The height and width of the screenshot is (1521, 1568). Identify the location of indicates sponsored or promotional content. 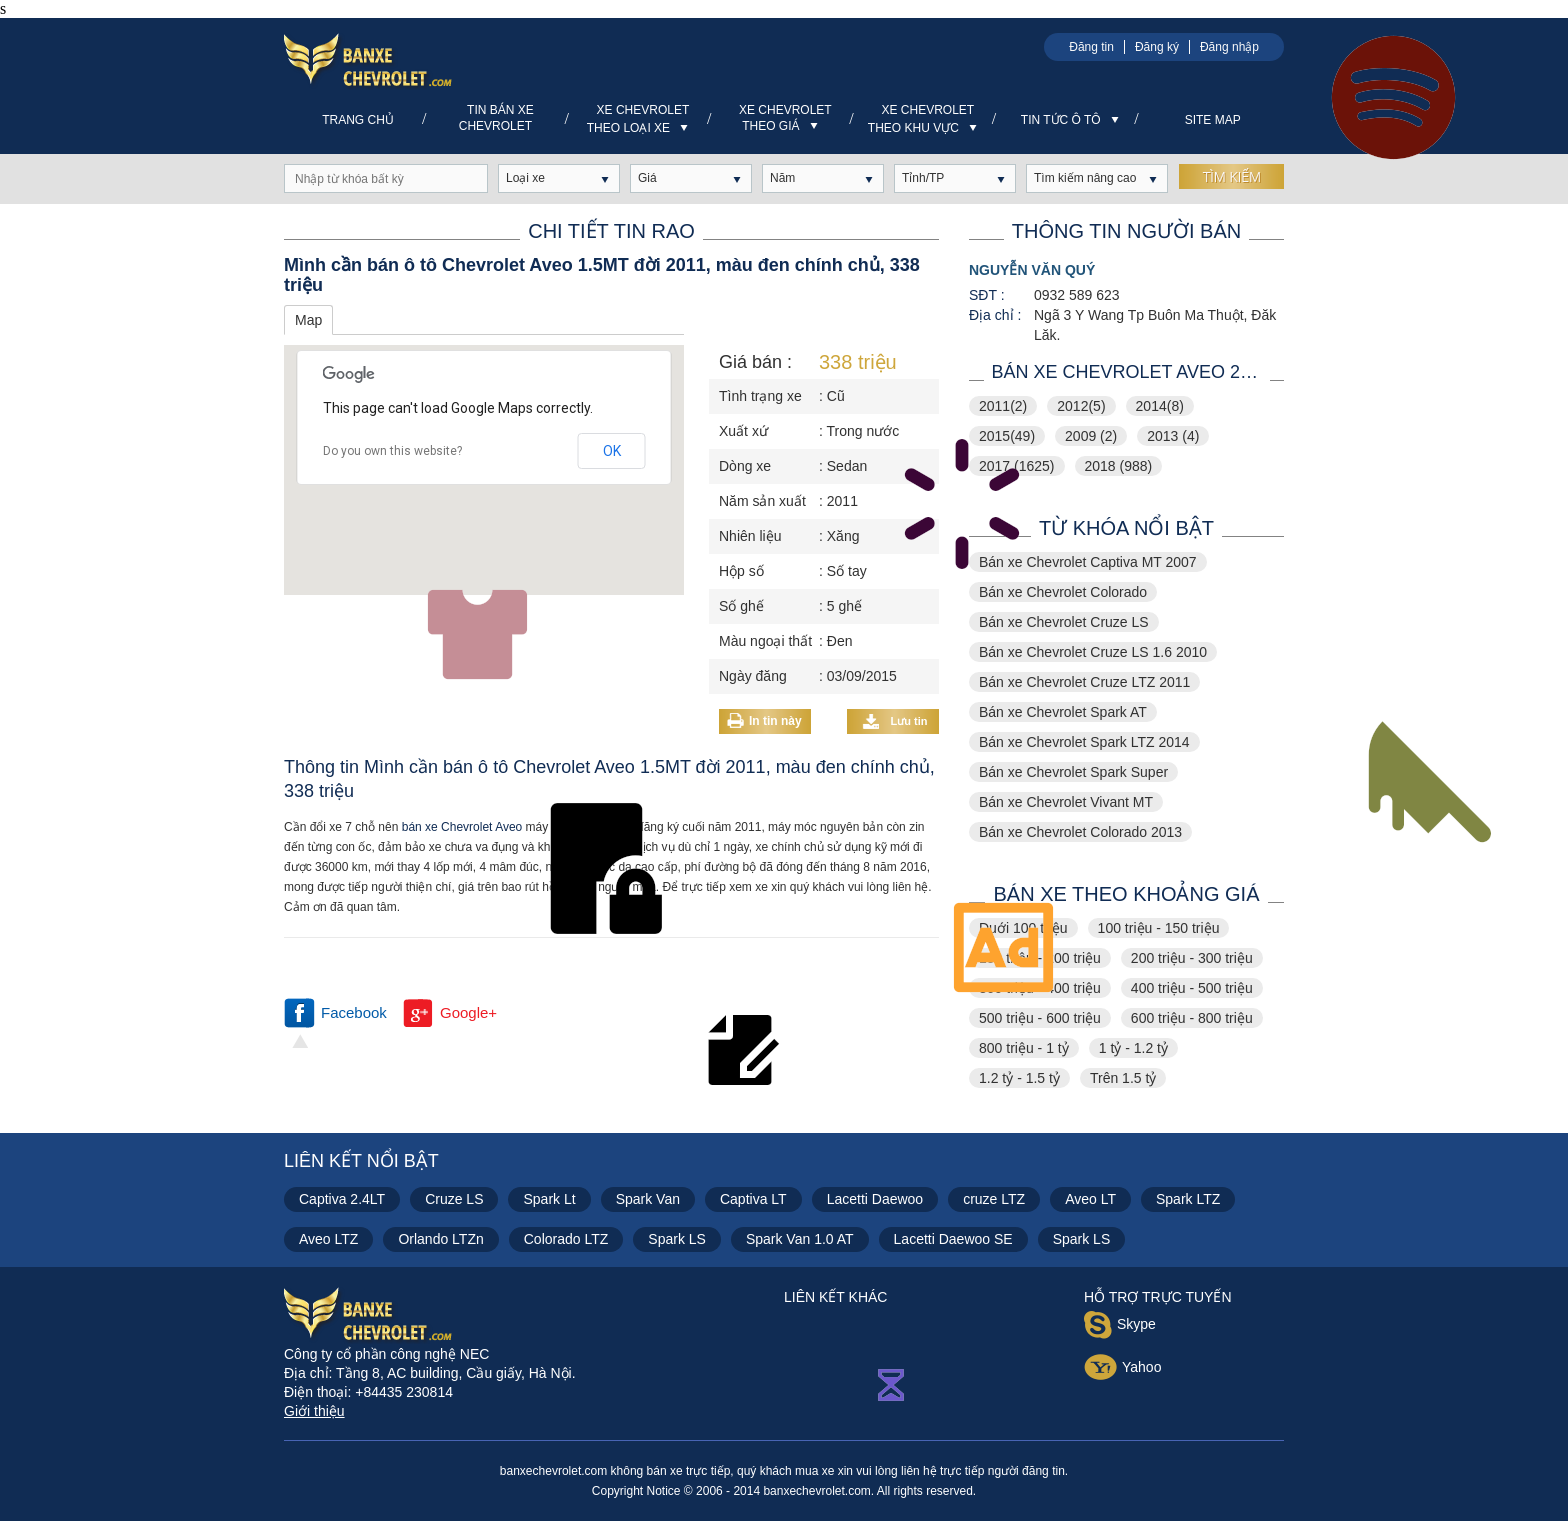
(1003, 947).